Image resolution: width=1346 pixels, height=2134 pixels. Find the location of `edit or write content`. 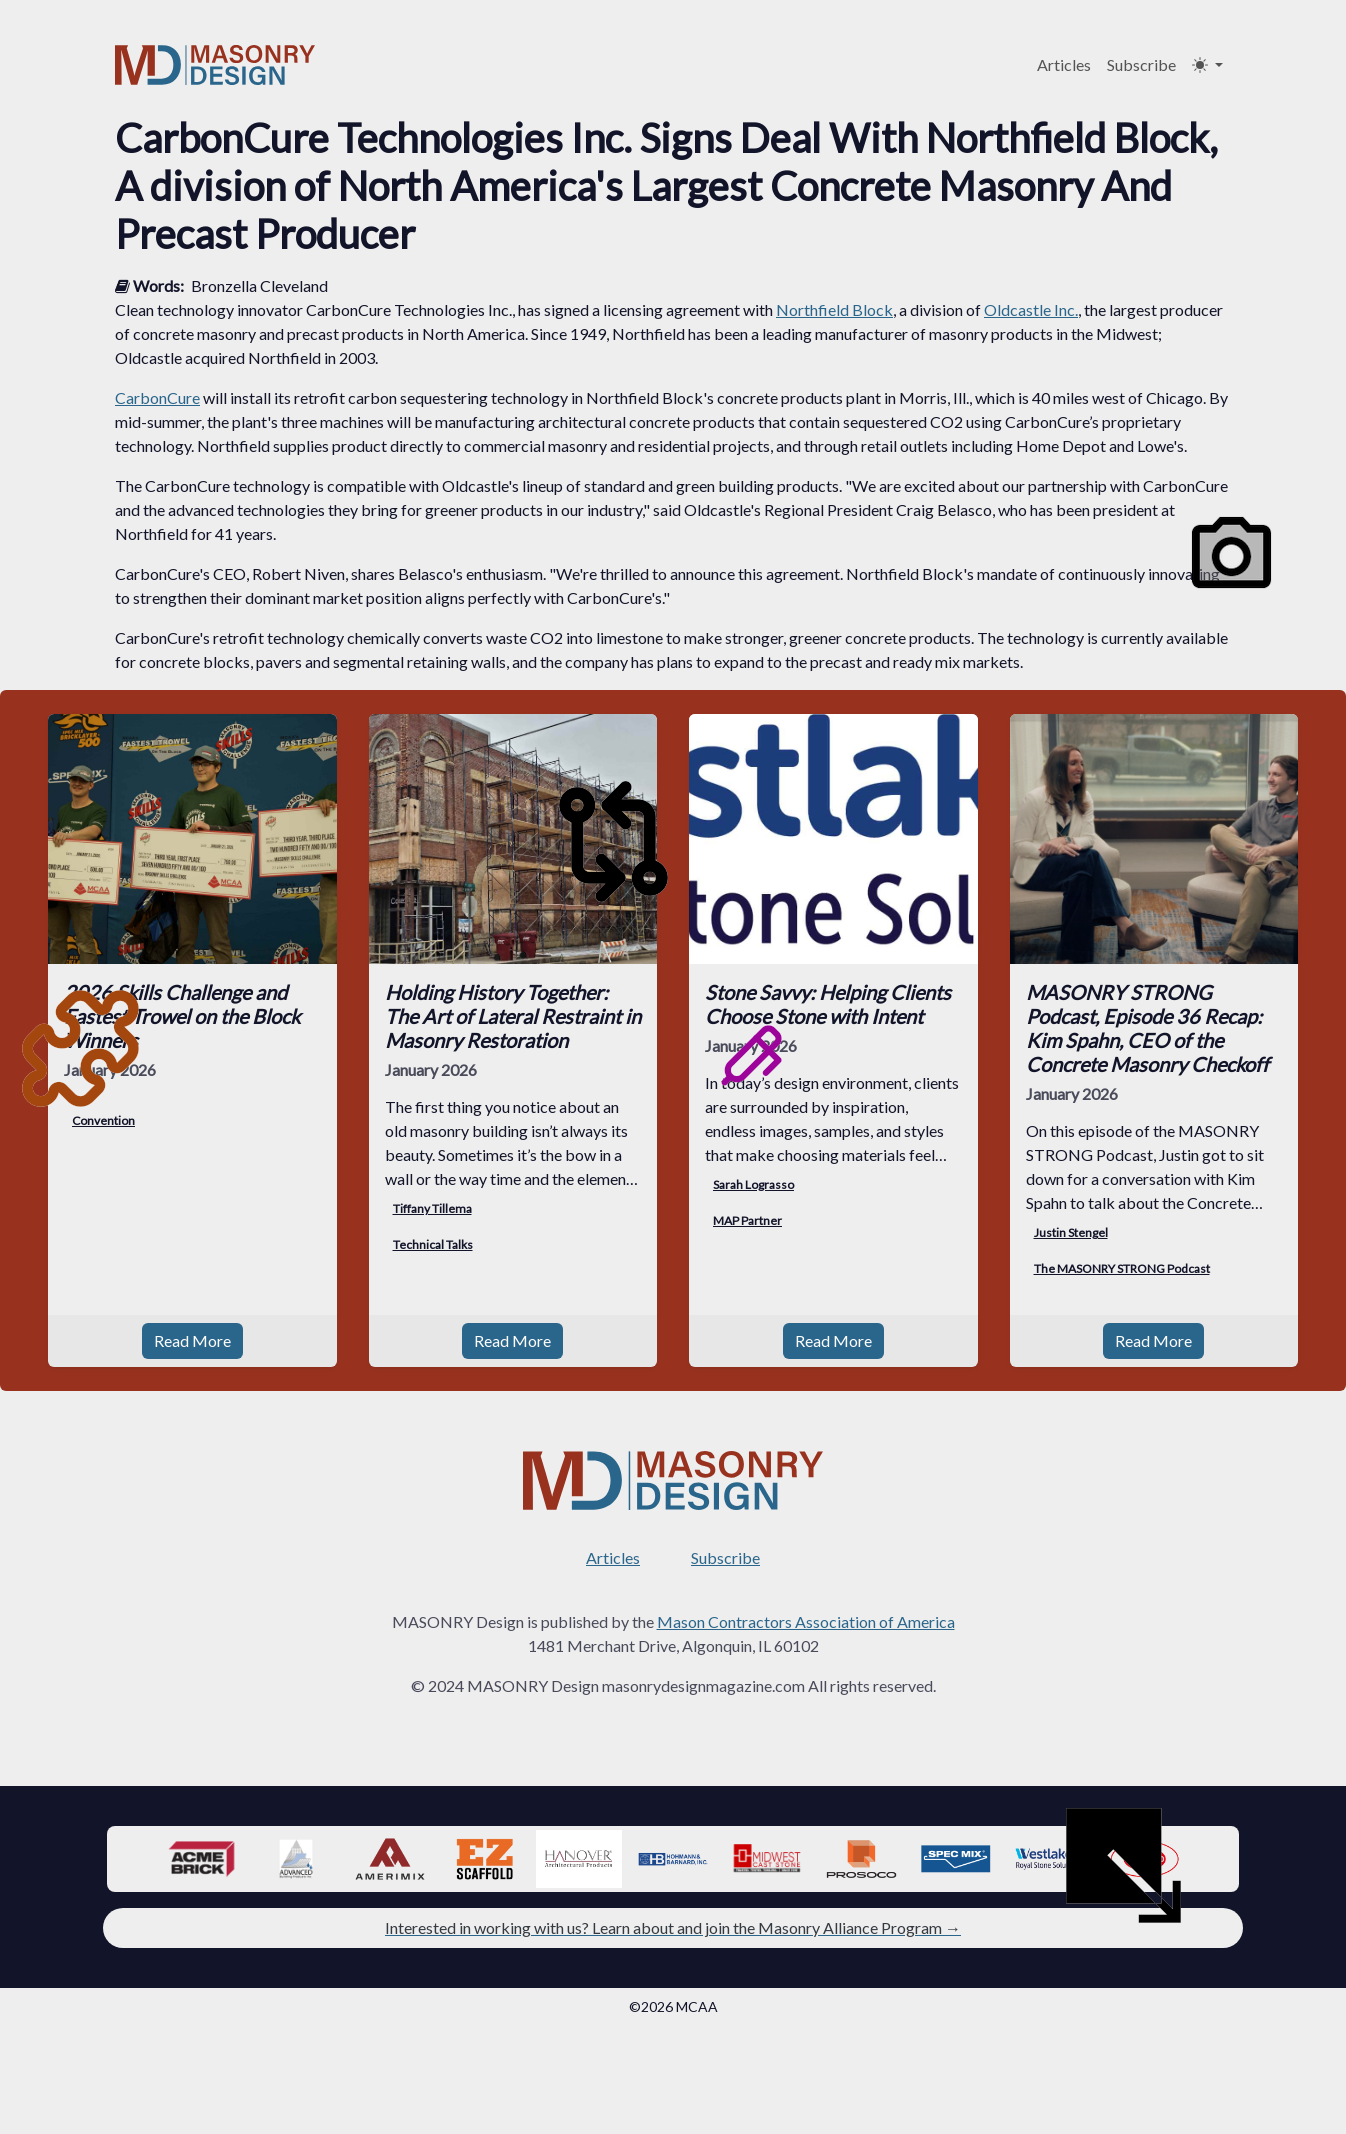

edit or write content is located at coordinates (750, 1057).